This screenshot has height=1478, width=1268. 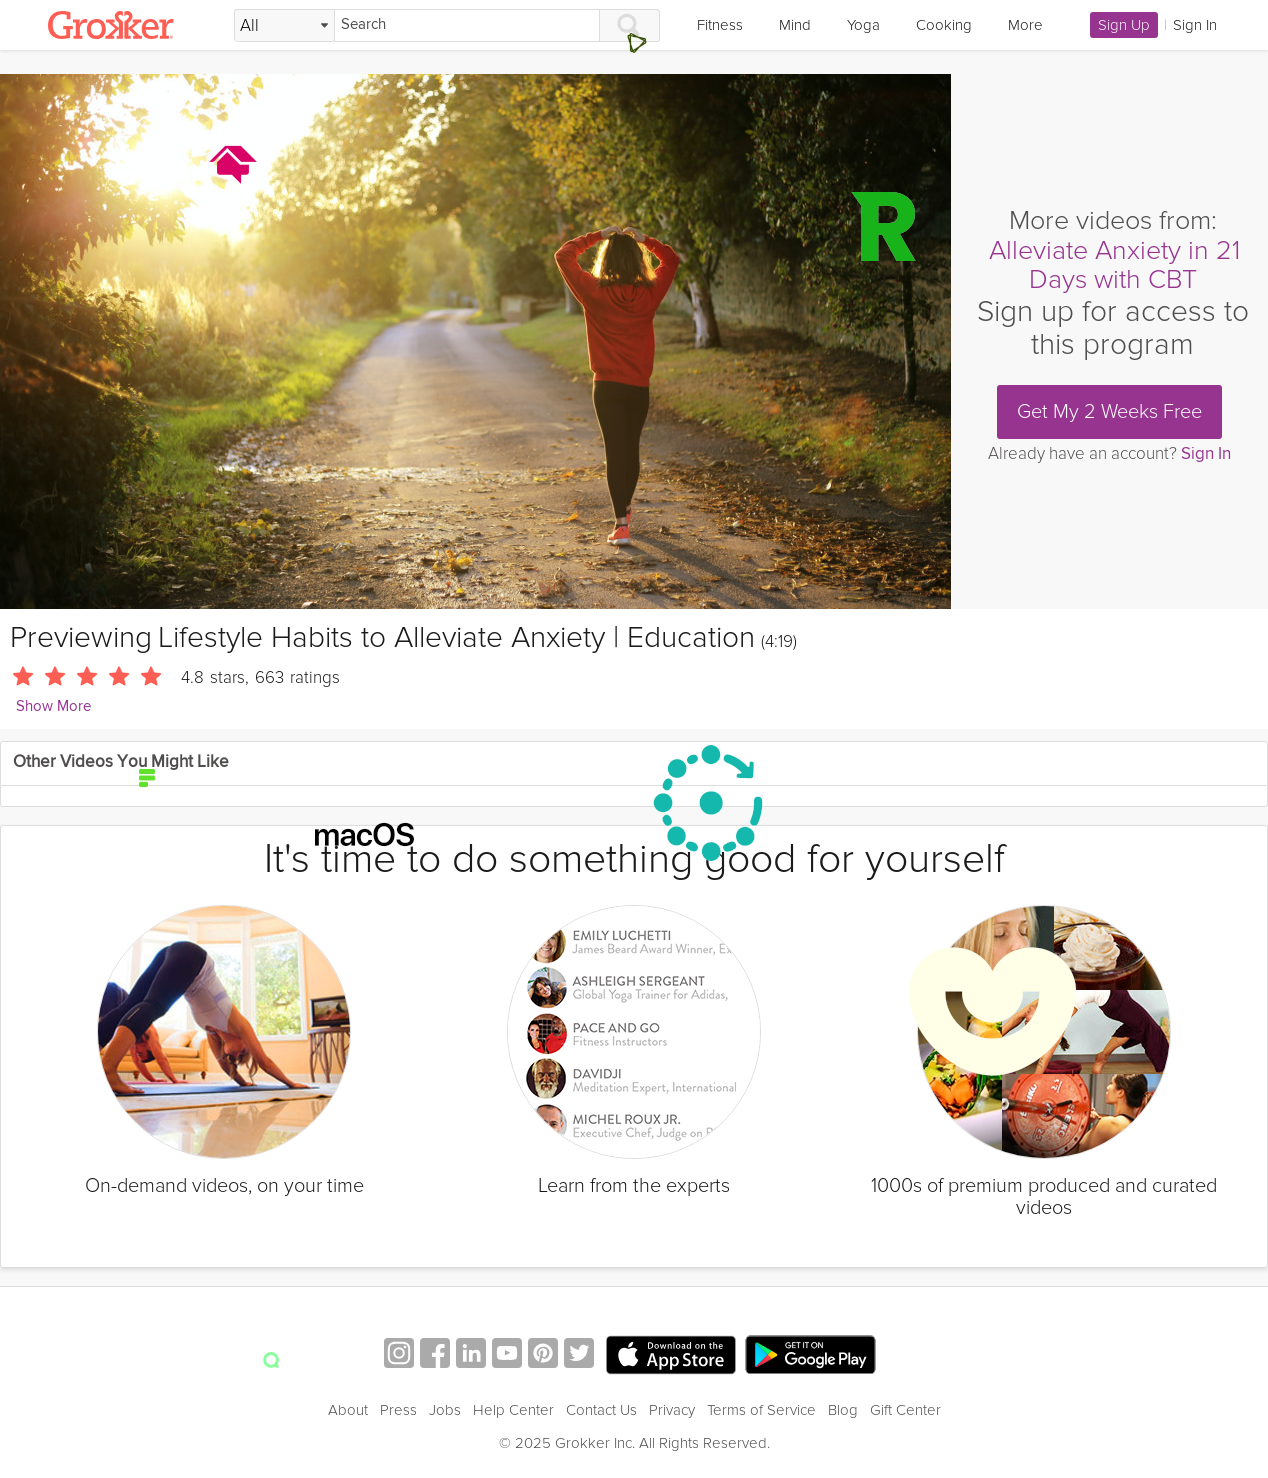 What do you see at coordinates (233, 165) in the screenshot?
I see `open the HomeAdvisor app` at bounding box center [233, 165].